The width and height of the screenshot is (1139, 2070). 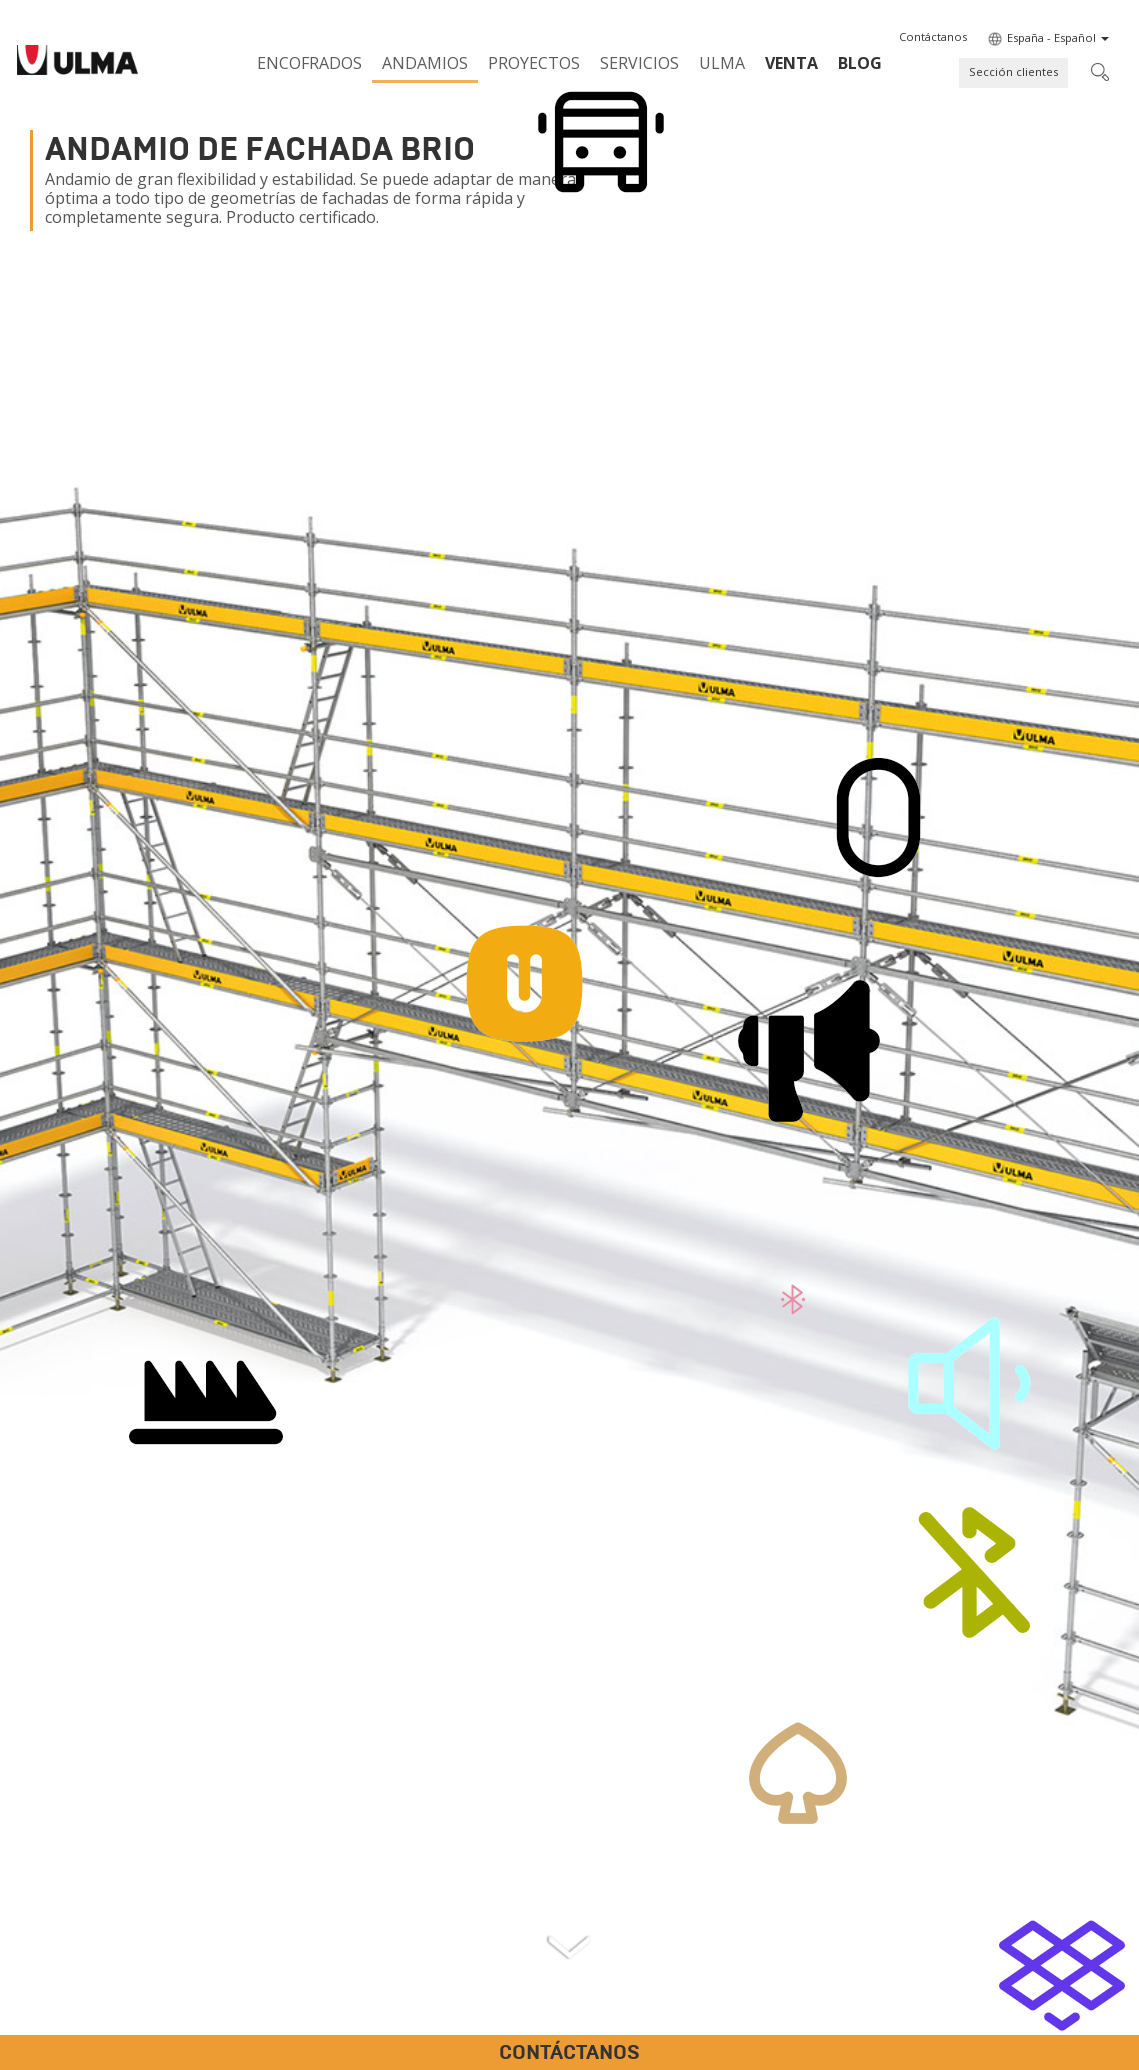 What do you see at coordinates (524, 983) in the screenshot?
I see `indicates an unread item or status` at bounding box center [524, 983].